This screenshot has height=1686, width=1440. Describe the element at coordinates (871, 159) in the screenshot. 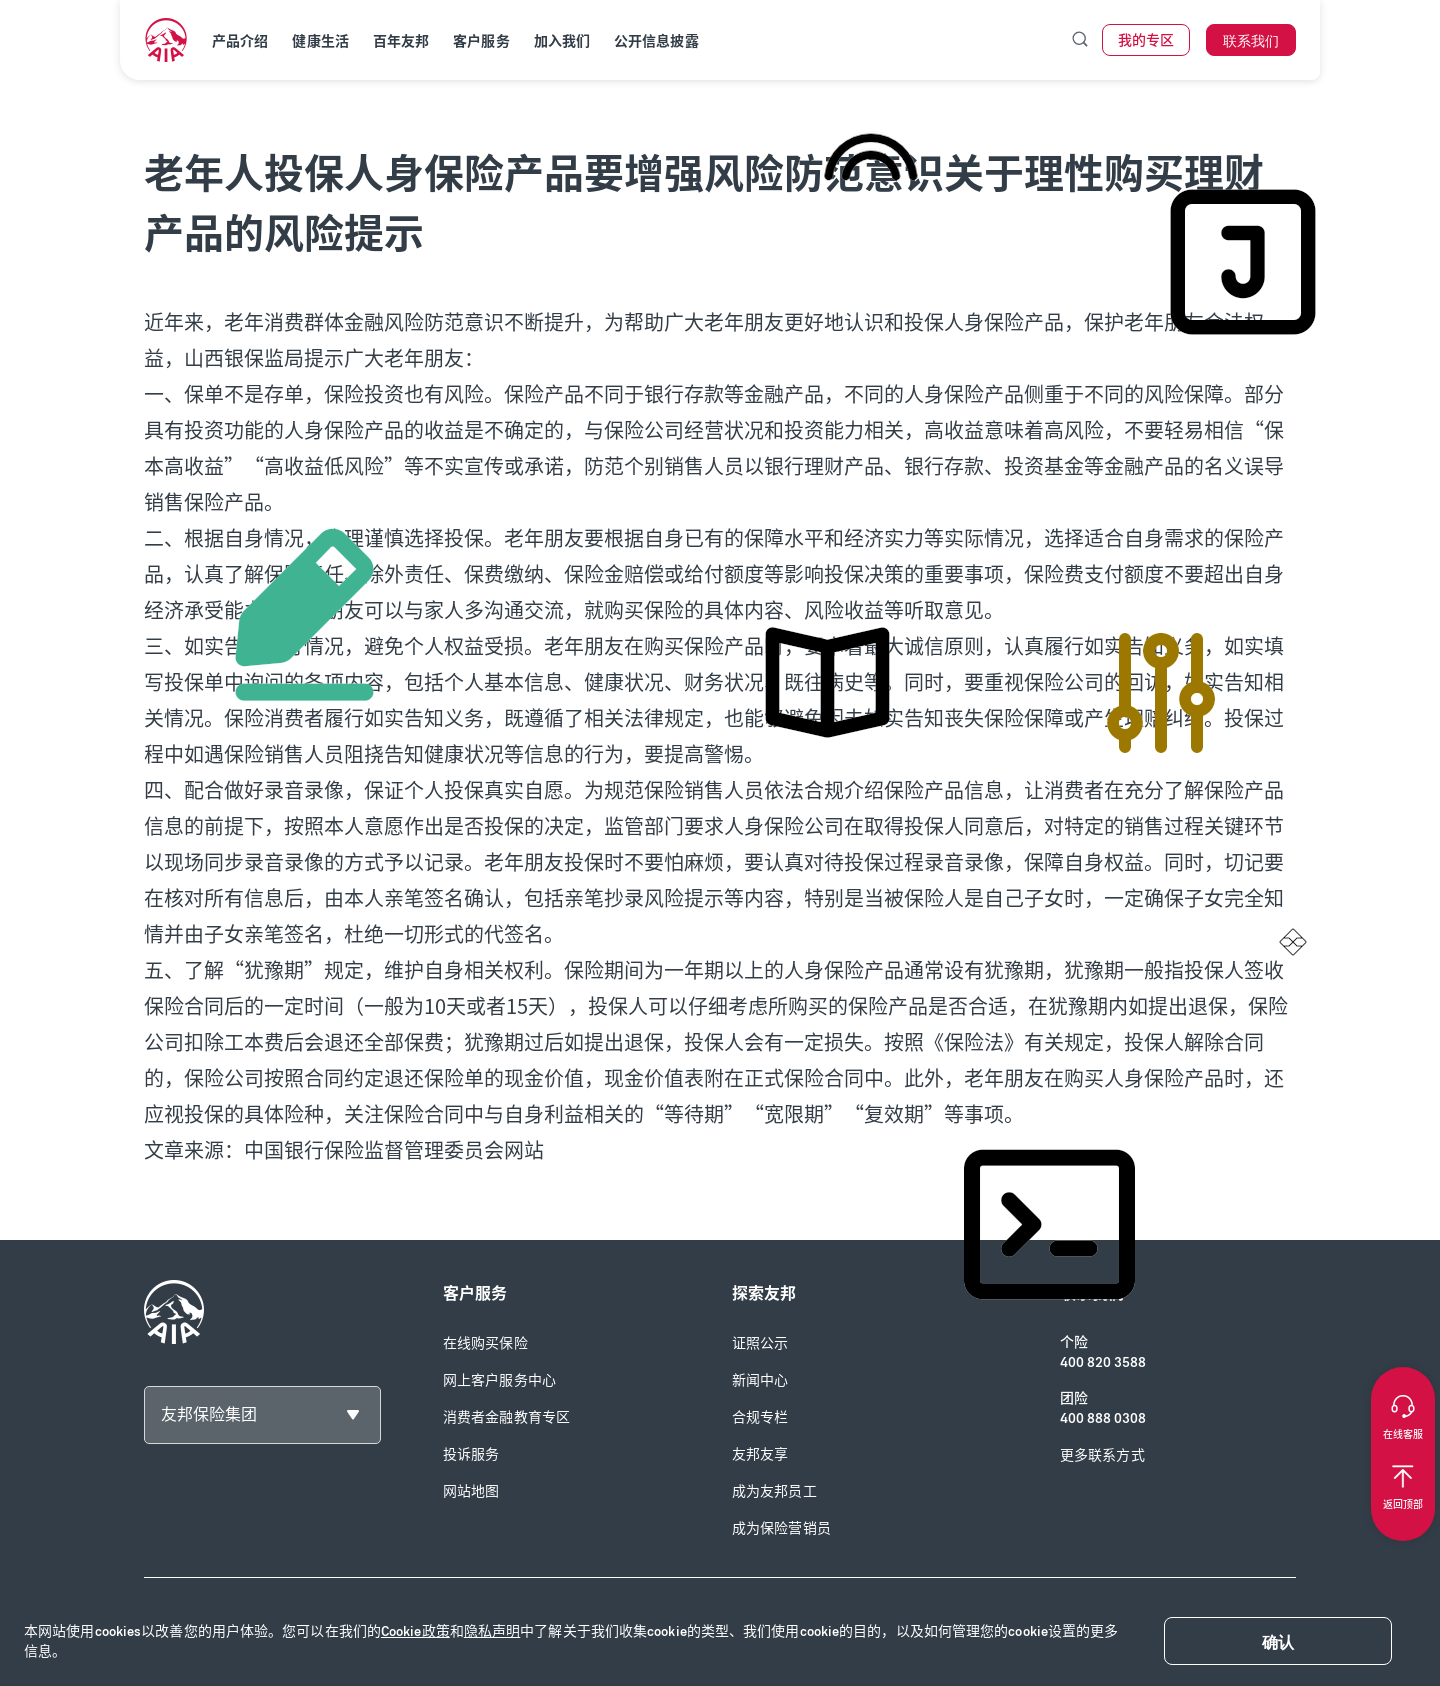

I see `access visual filters or image effects` at that location.